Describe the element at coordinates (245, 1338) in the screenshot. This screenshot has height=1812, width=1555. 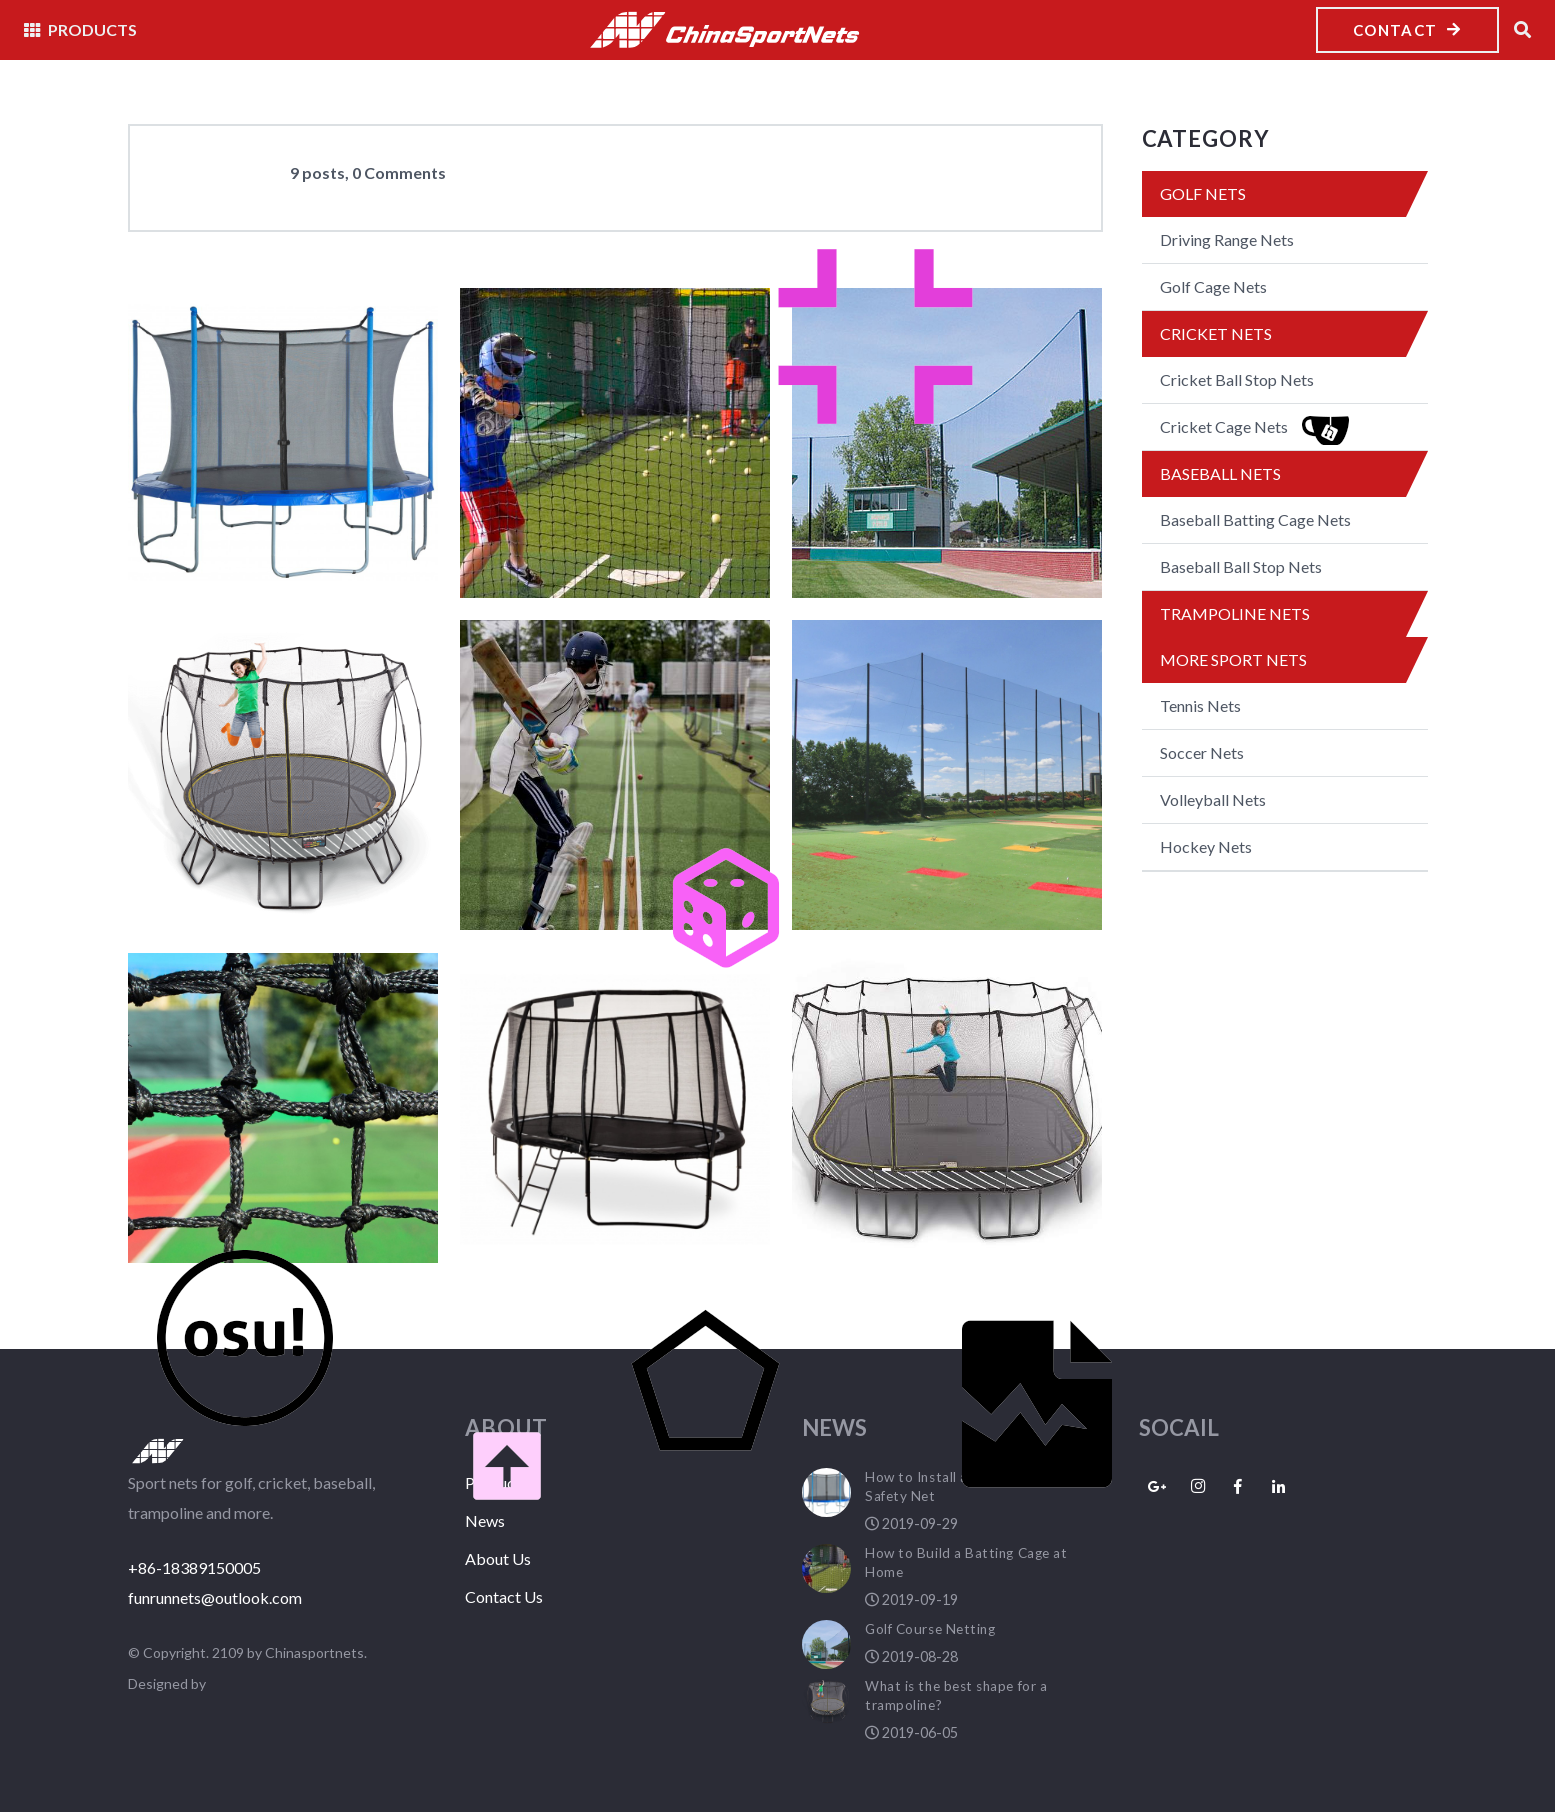
I see `open osu! rhythm game` at that location.